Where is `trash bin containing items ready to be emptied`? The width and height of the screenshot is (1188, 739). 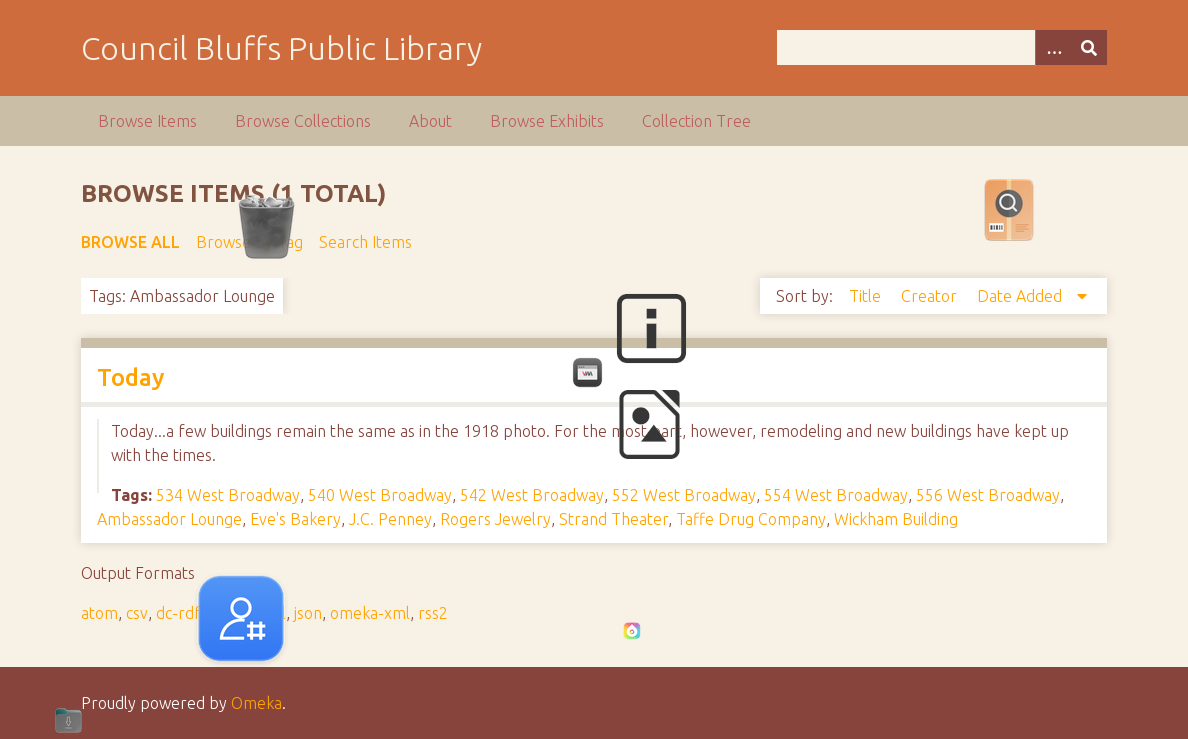 trash bin containing items ready to be emptied is located at coordinates (266, 227).